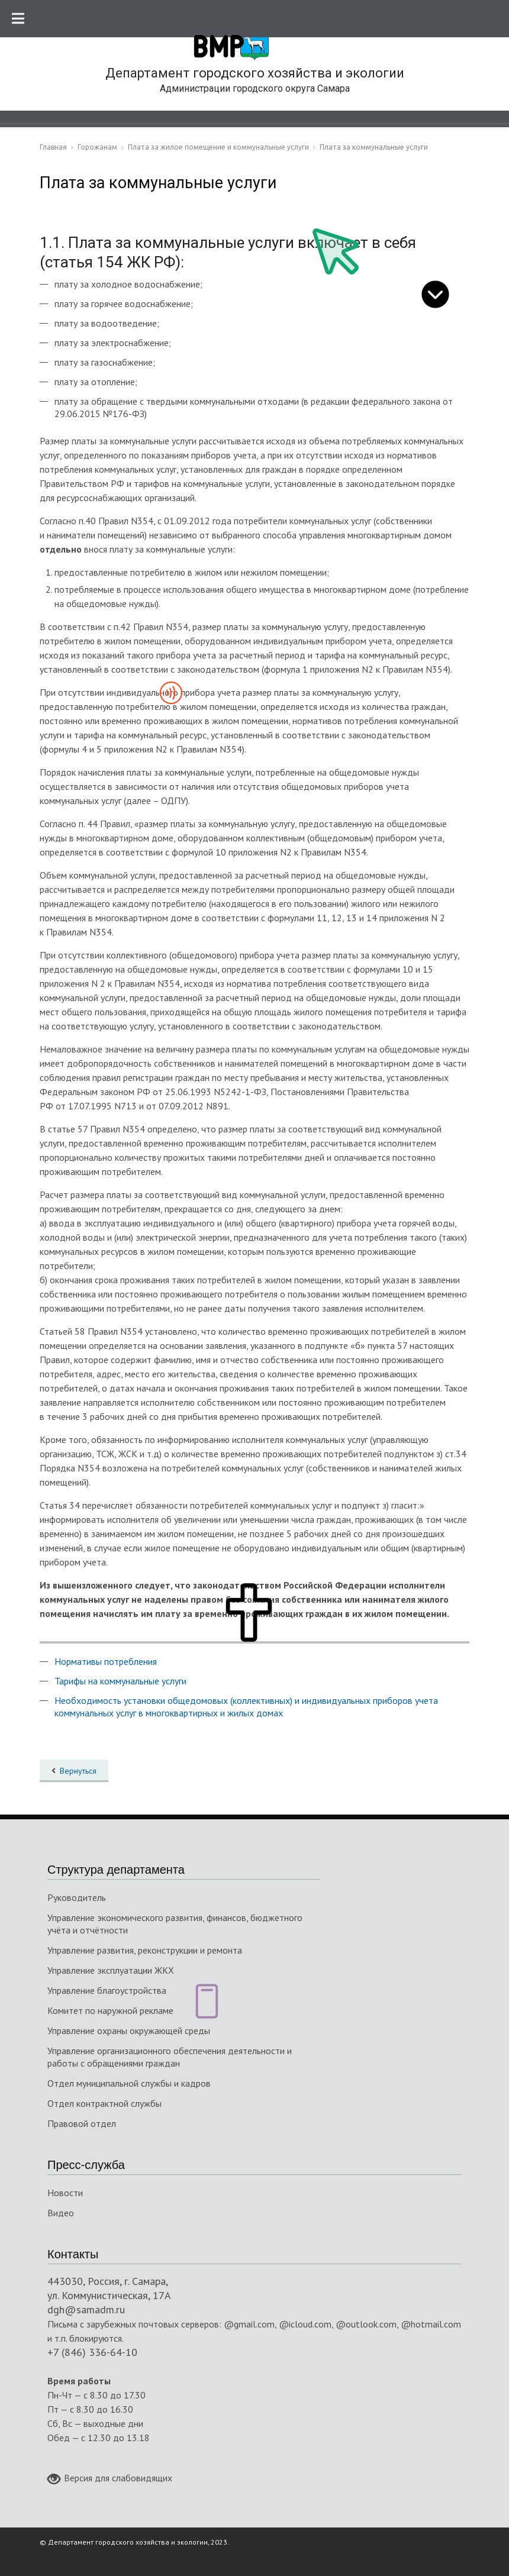  I want to click on indicates a BMP image file format, so click(219, 46).